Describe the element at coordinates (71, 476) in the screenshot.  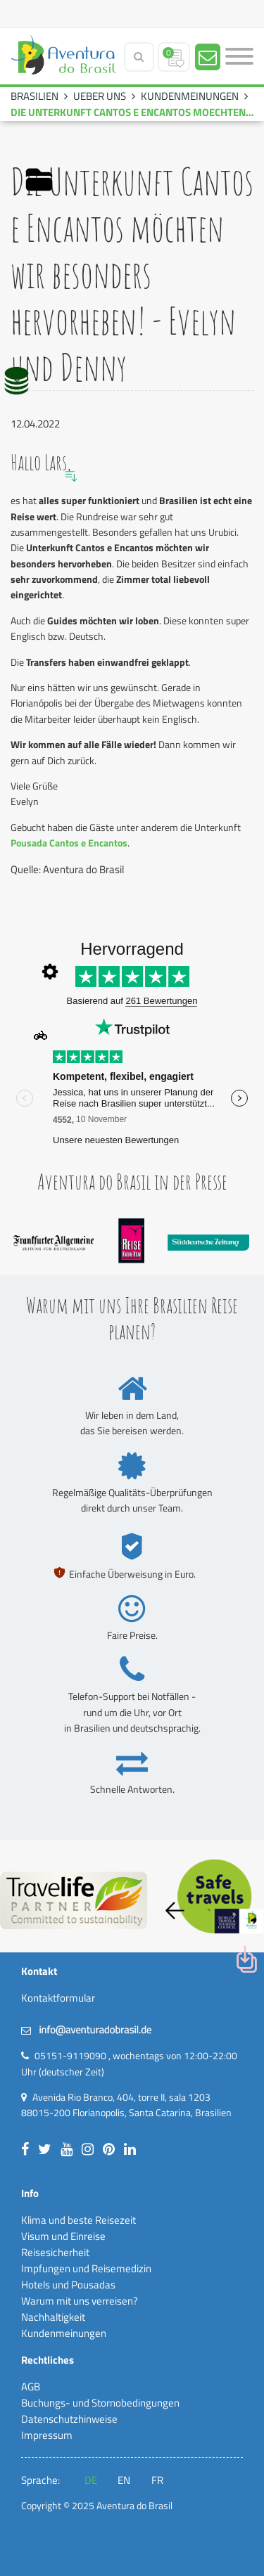
I see `sort list in descending order` at that location.